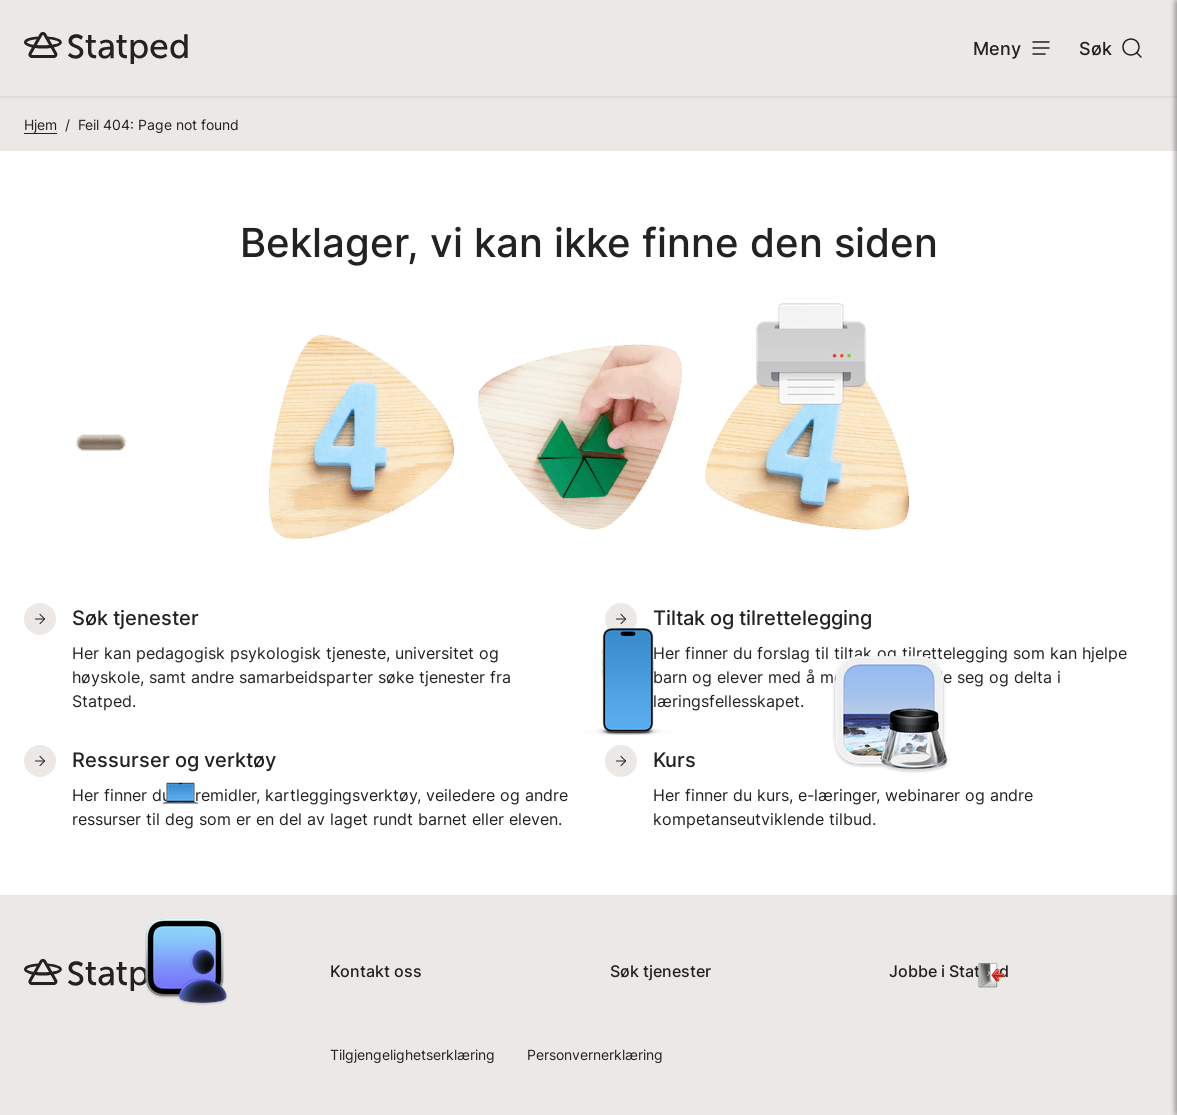 The height and width of the screenshot is (1115, 1177). Describe the element at coordinates (628, 682) in the screenshot. I see `indicates a connected iPhone device` at that location.